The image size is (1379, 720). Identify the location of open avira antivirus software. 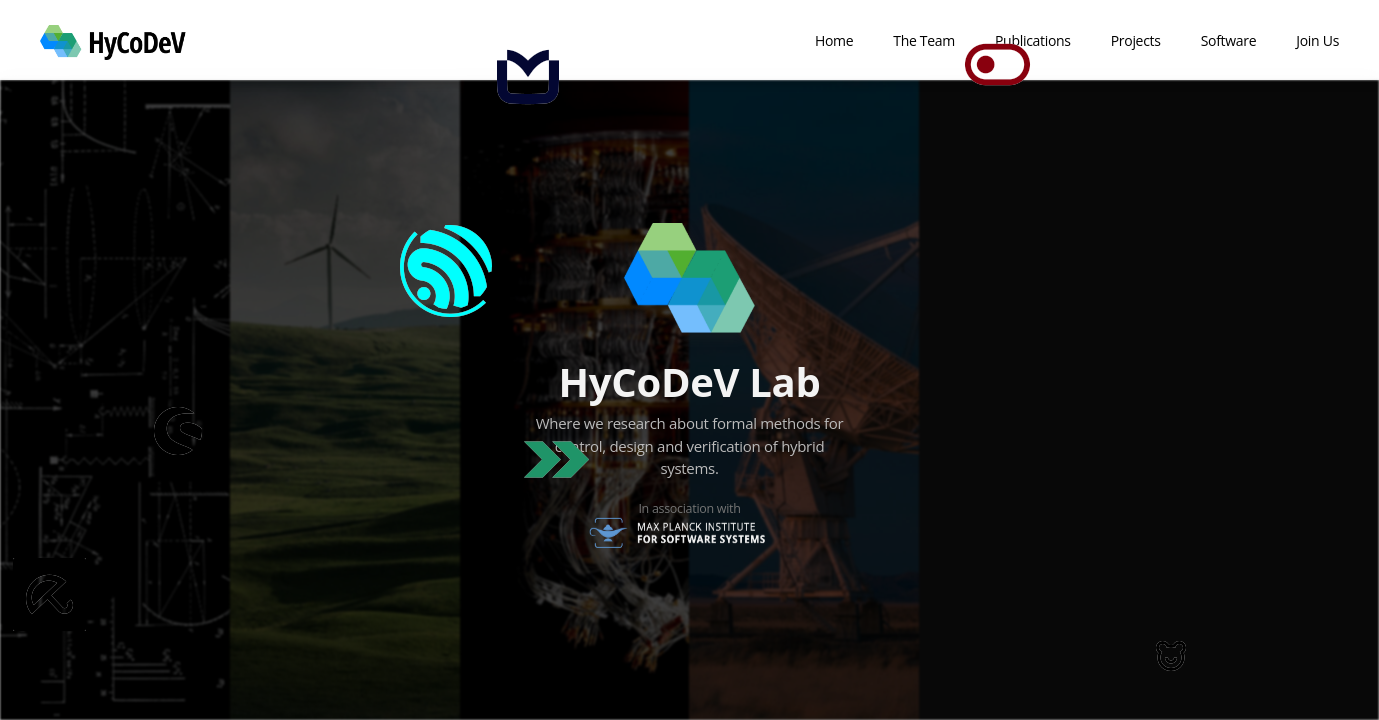
(49, 594).